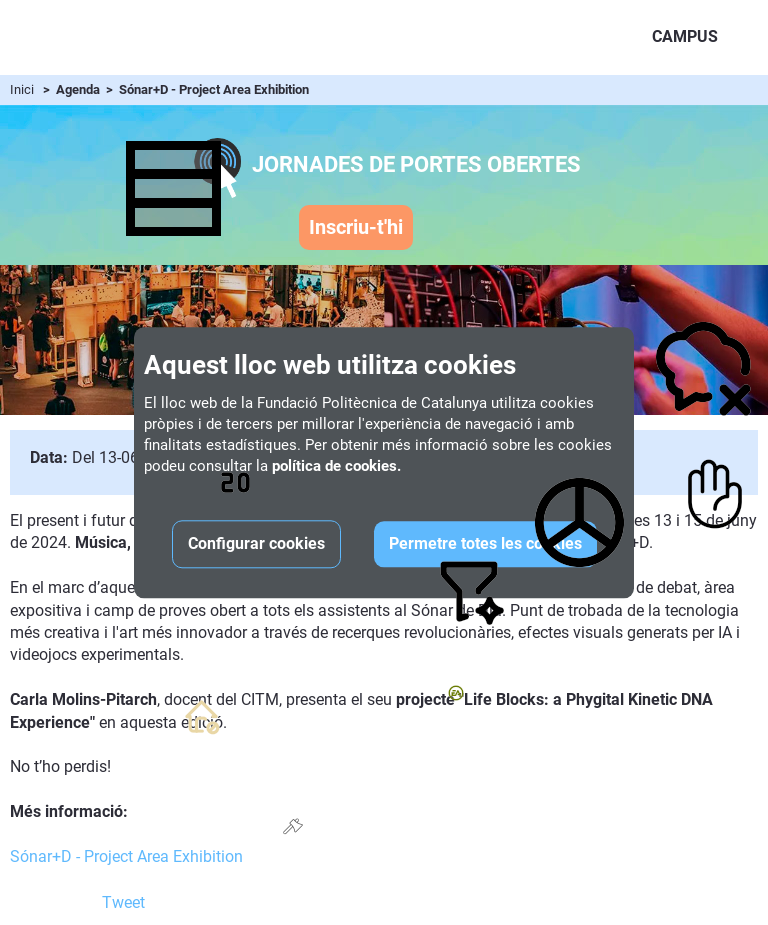 The width and height of the screenshot is (768, 925). What do you see at coordinates (701, 366) in the screenshot?
I see `delete a message or conversation` at bounding box center [701, 366].